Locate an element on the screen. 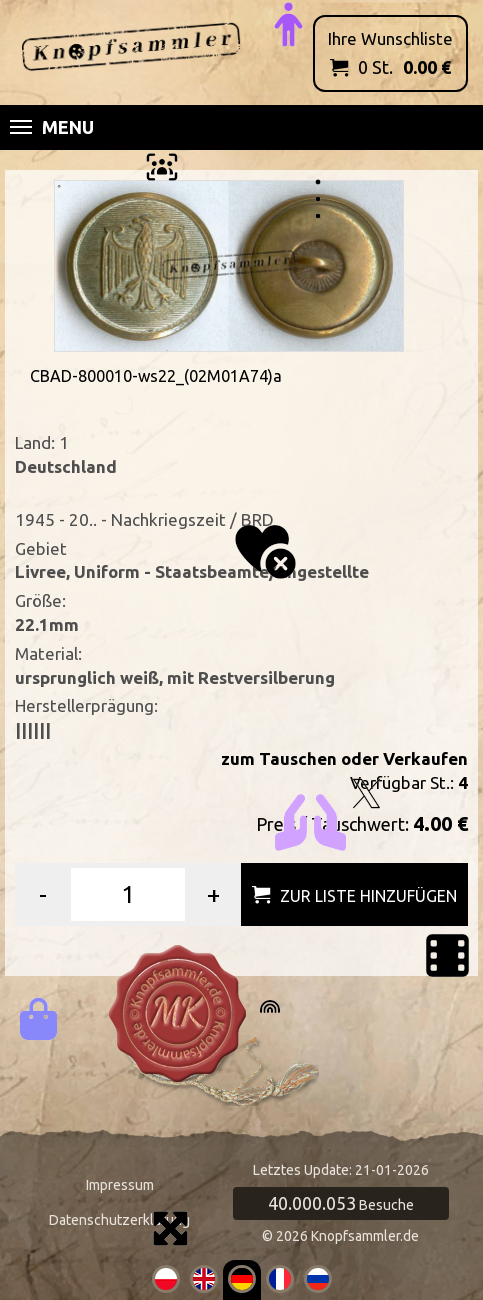  open the X (formerly Twitter) app is located at coordinates (366, 793).